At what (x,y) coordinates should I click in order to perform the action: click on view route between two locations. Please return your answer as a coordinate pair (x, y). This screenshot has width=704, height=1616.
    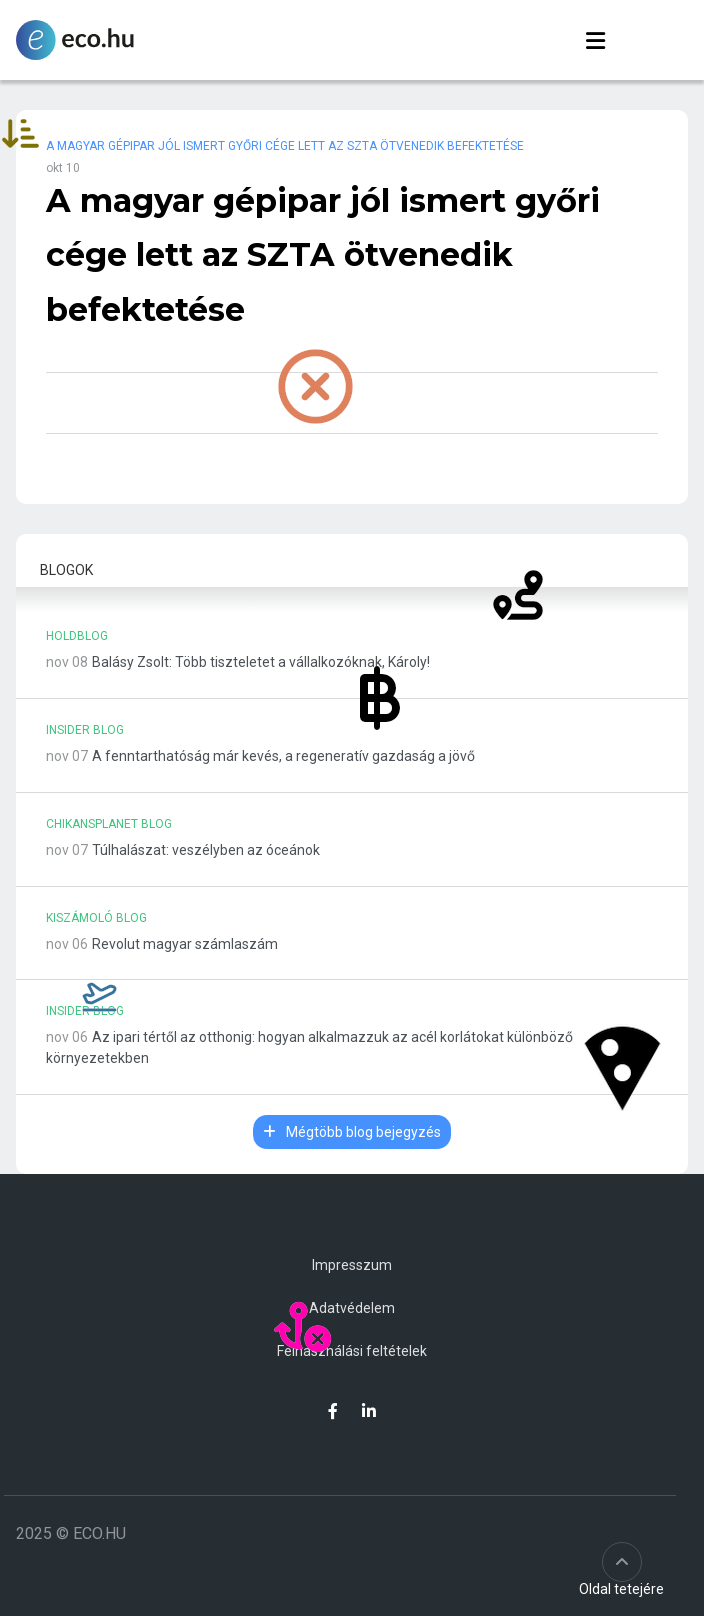
    Looking at the image, I should click on (518, 595).